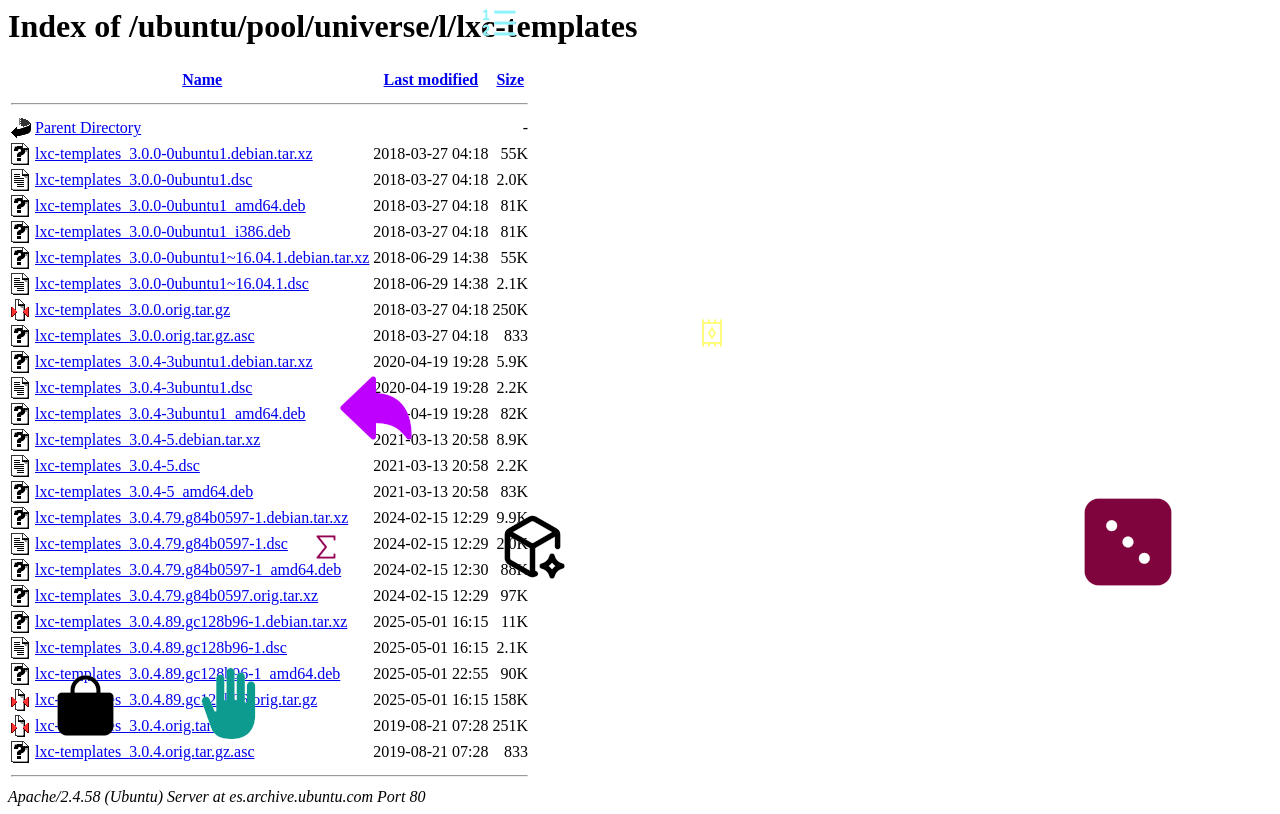 The height and width of the screenshot is (814, 1280). Describe the element at coordinates (500, 22) in the screenshot. I see `create a numbered list` at that location.